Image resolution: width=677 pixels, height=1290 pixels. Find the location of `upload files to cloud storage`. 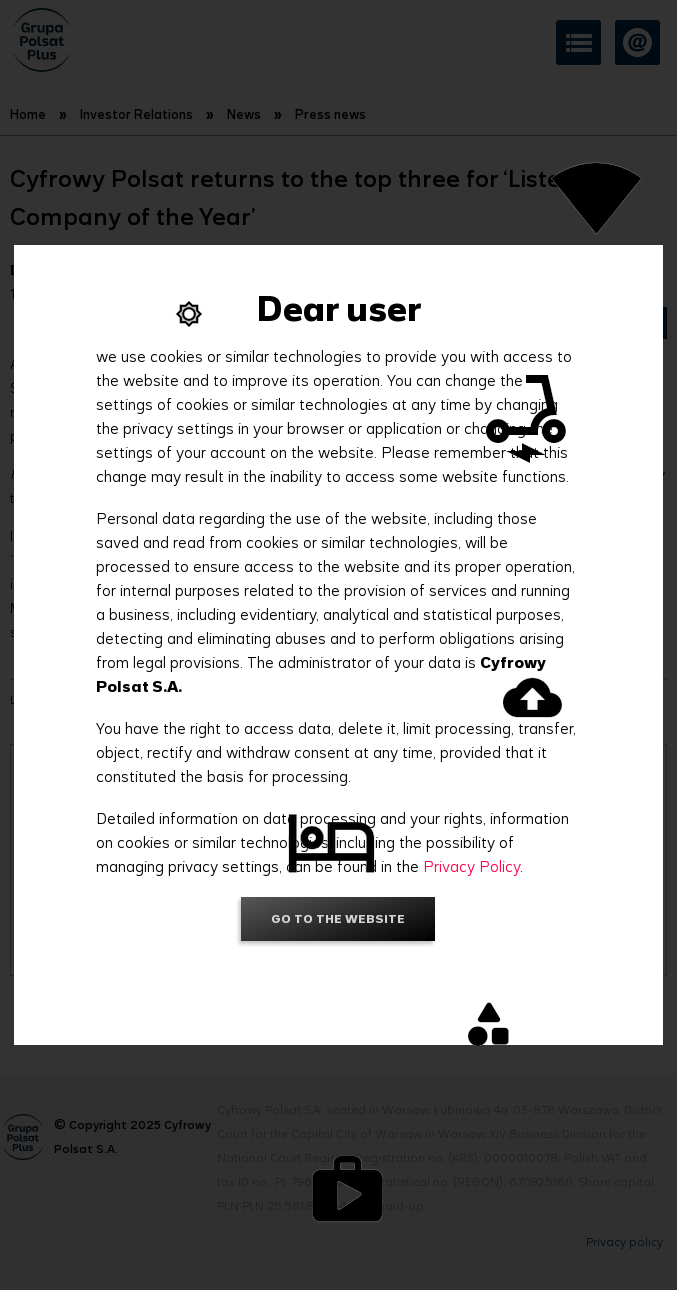

upload files to cloud storage is located at coordinates (532, 697).